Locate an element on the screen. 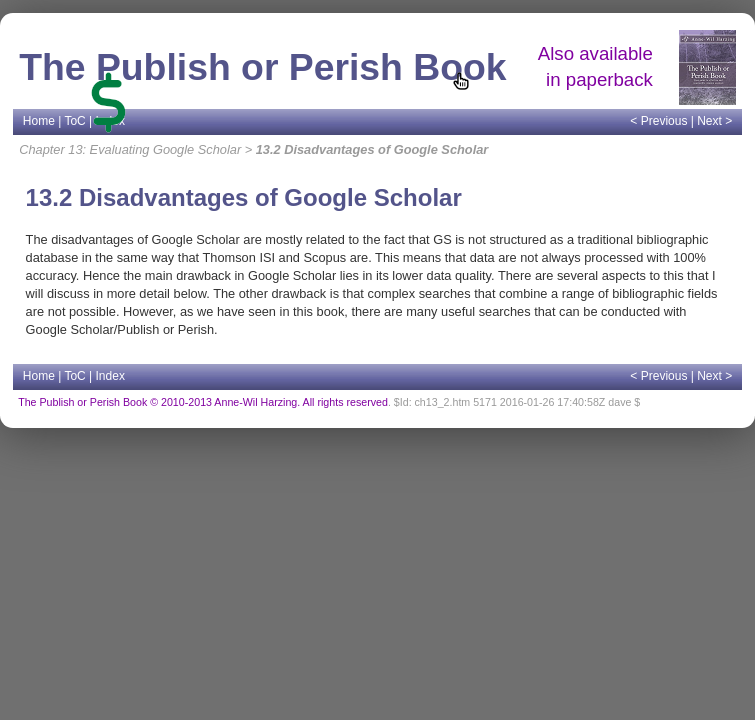 The image size is (755, 720). tap or click to select is located at coordinates (461, 81).